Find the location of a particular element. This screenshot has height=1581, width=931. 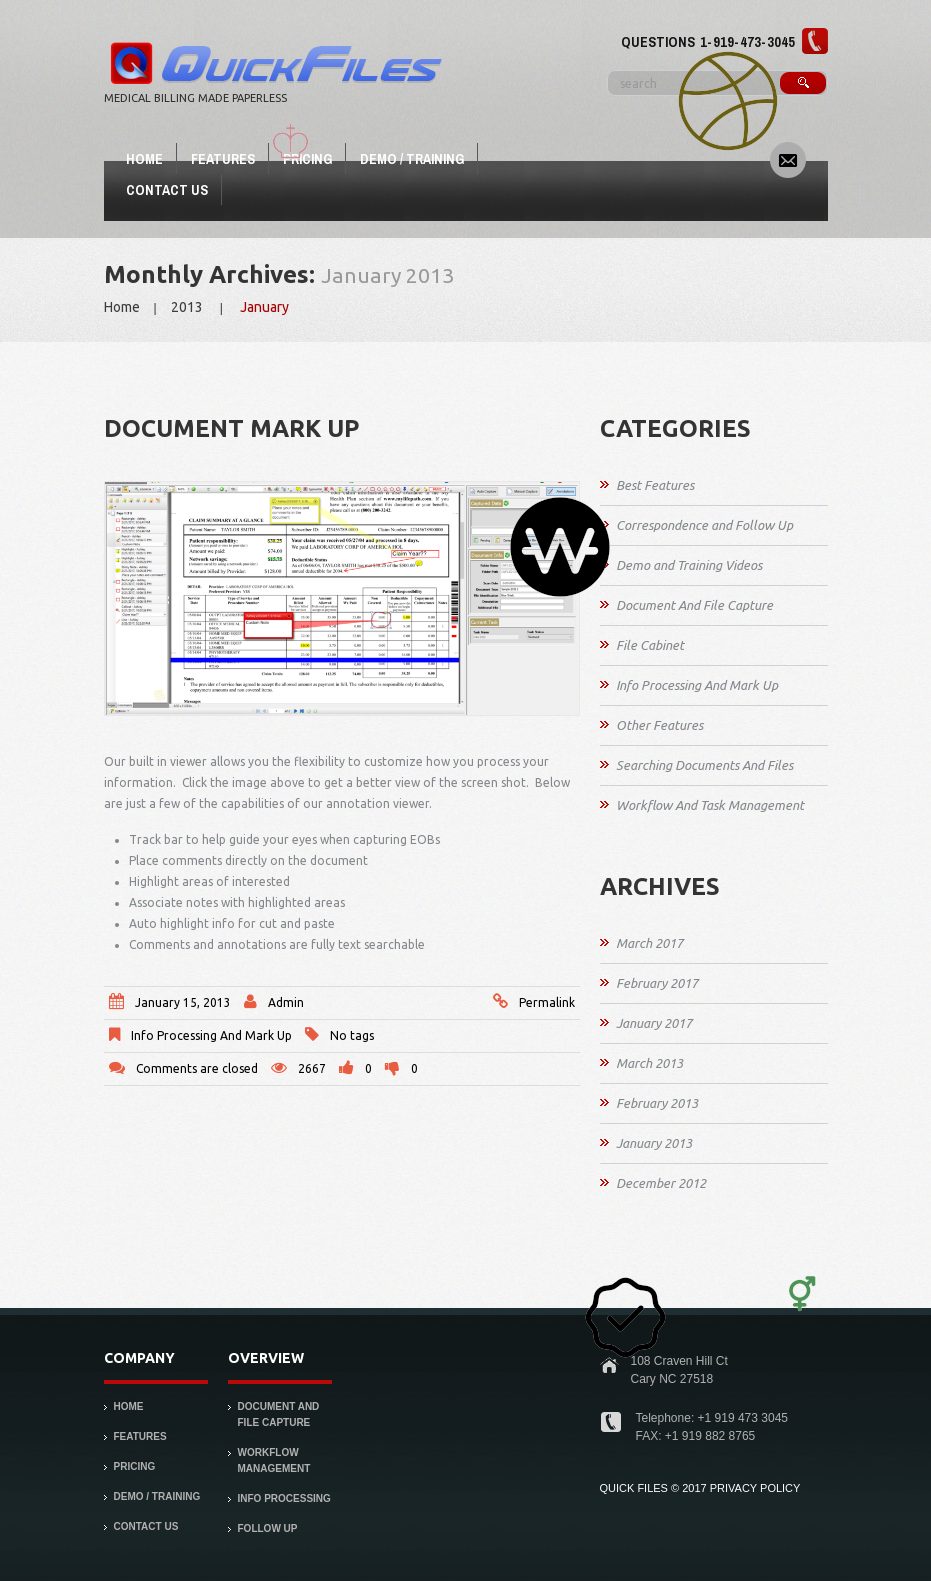

select Korean won as currency is located at coordinates (560, 547).